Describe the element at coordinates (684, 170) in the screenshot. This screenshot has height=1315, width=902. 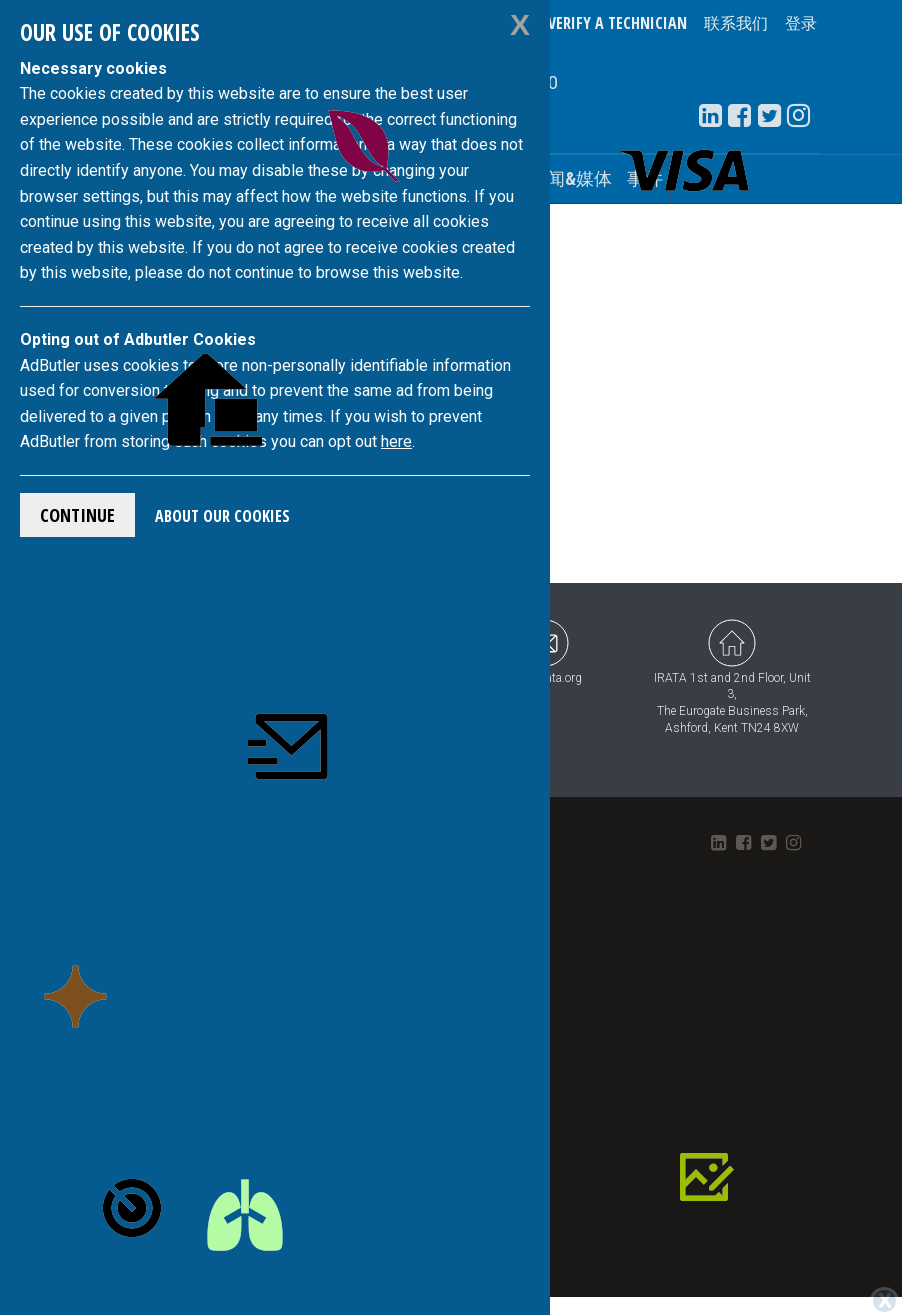
I see `pay with visa card` at that location.